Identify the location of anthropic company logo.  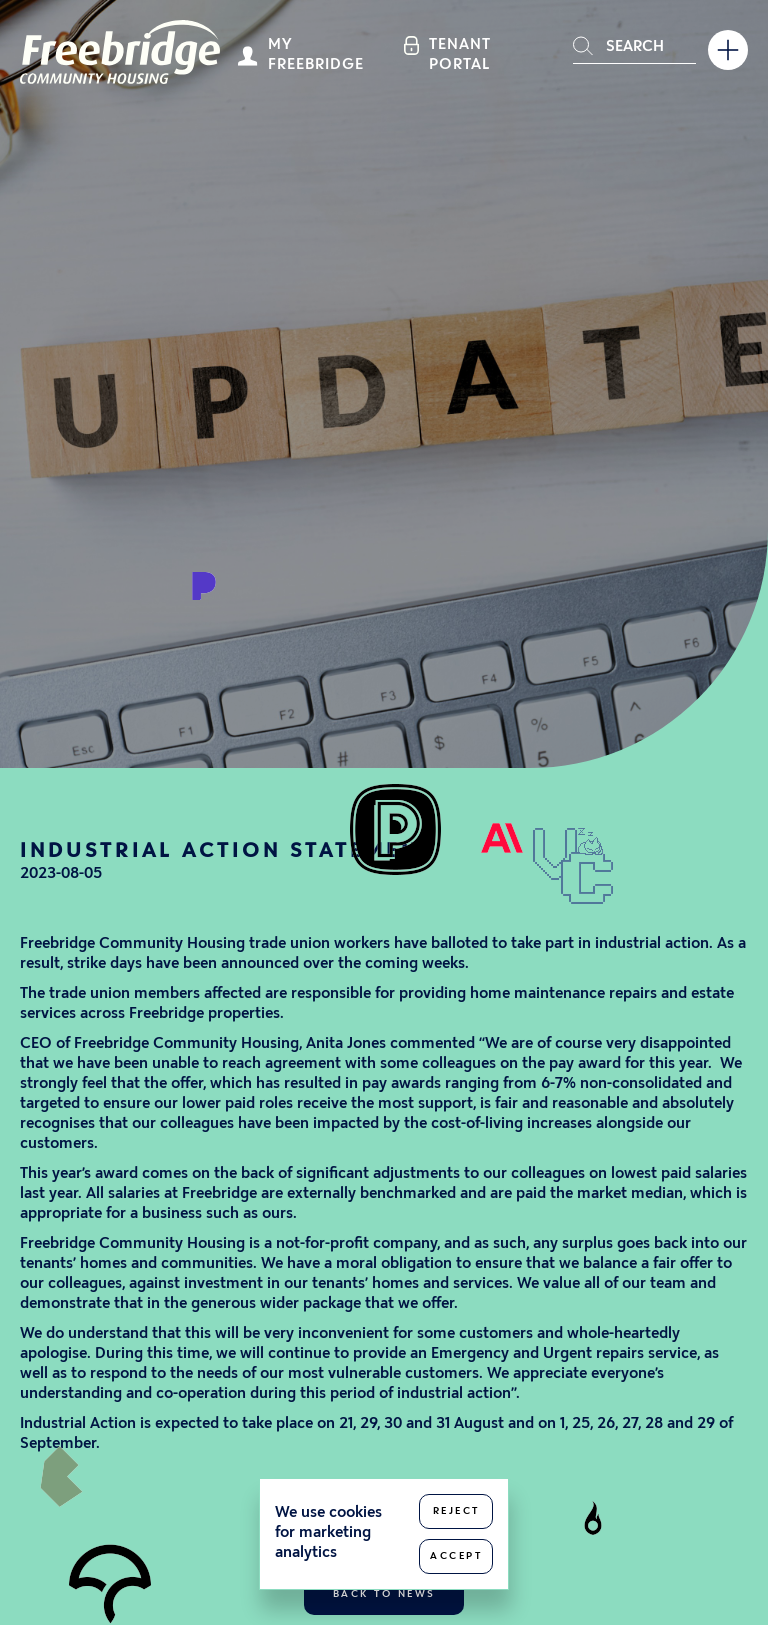
(502, 838).